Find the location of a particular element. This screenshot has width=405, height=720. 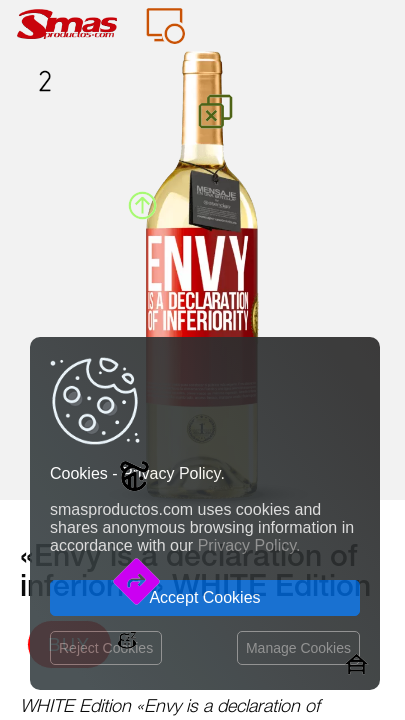

temporarily disable github copilot suggestions is located at coordinates (127, 641).